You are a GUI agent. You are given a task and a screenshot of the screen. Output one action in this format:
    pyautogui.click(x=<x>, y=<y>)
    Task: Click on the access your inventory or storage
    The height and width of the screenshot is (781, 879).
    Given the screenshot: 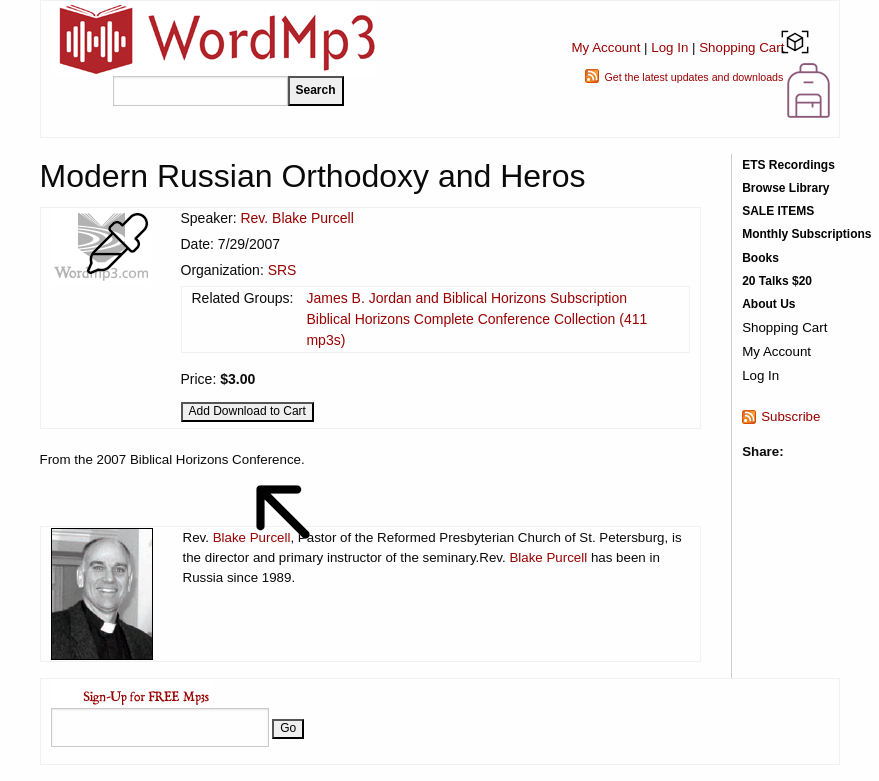 What is the action you would take?
    pyautogui.click(x=808, y=92)
    